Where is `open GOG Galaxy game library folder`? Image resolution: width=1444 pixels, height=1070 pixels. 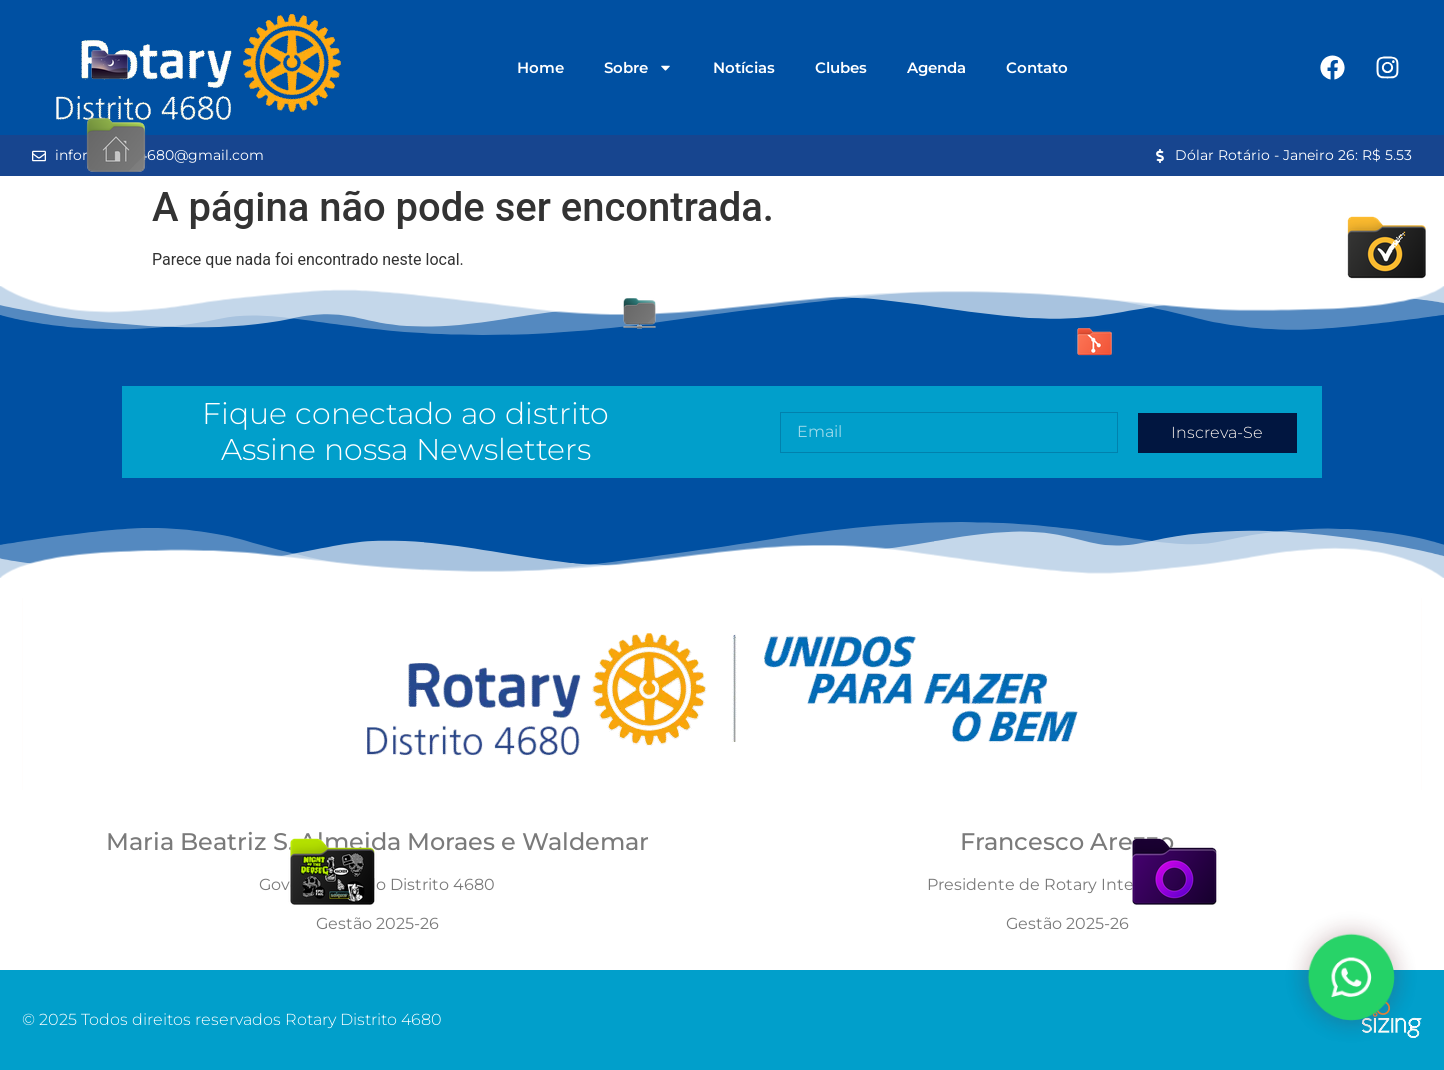 open GOG Galaxy game library folder is located at coordinates (1174, 874).